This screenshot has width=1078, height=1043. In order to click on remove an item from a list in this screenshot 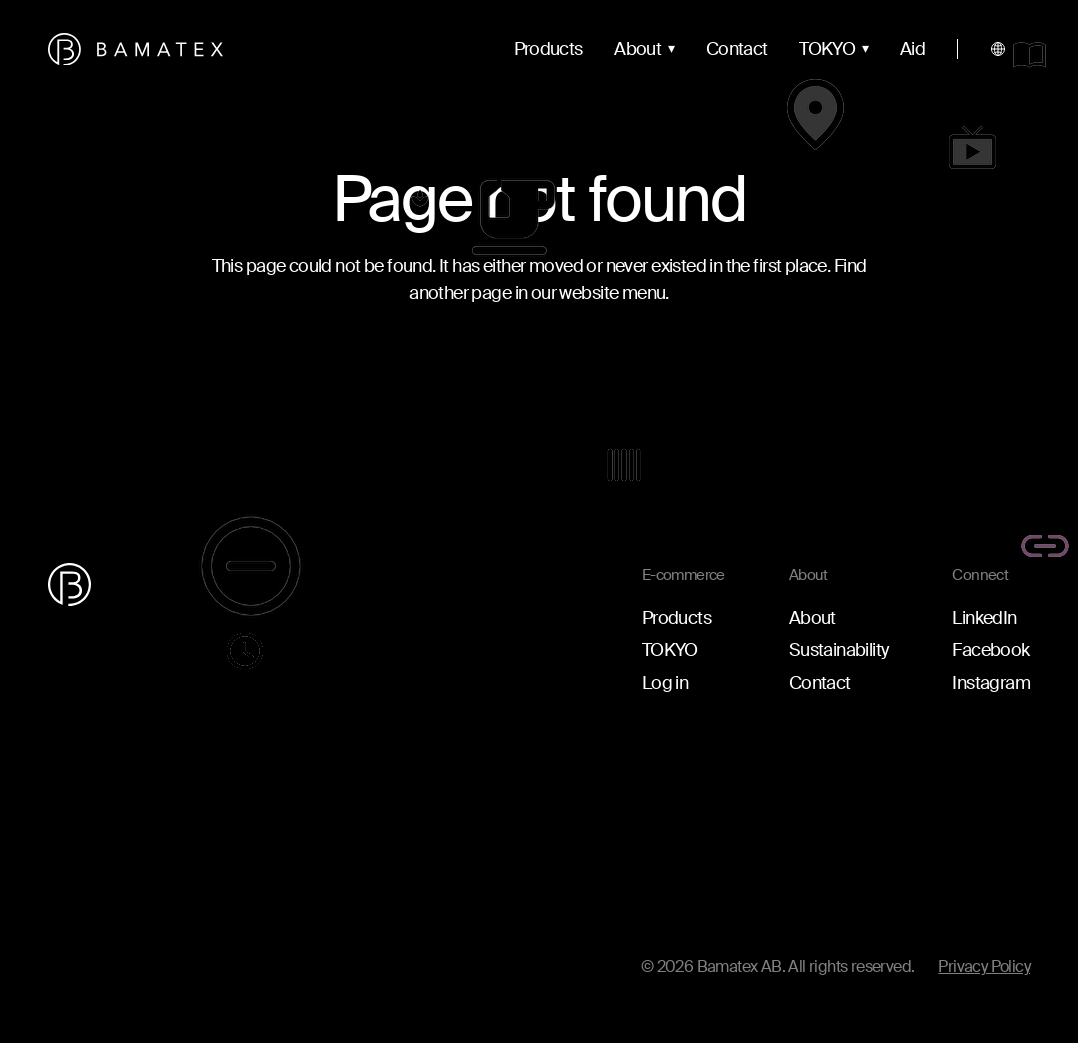, I will do `click(251, 566)`.